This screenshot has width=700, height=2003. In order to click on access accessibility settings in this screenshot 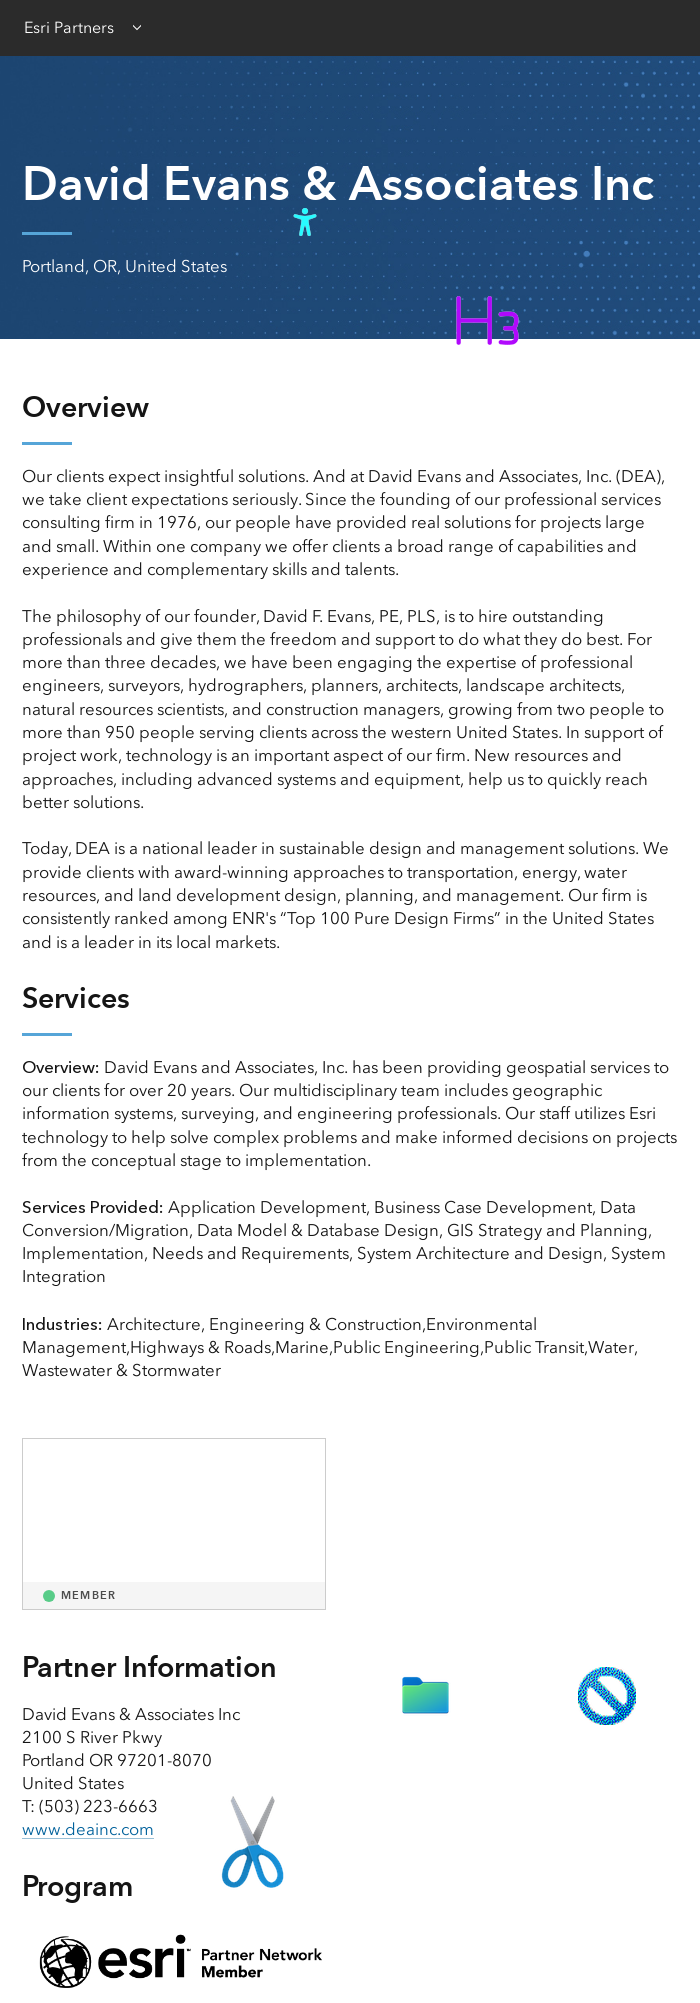, I will do `click(305, 222)`.